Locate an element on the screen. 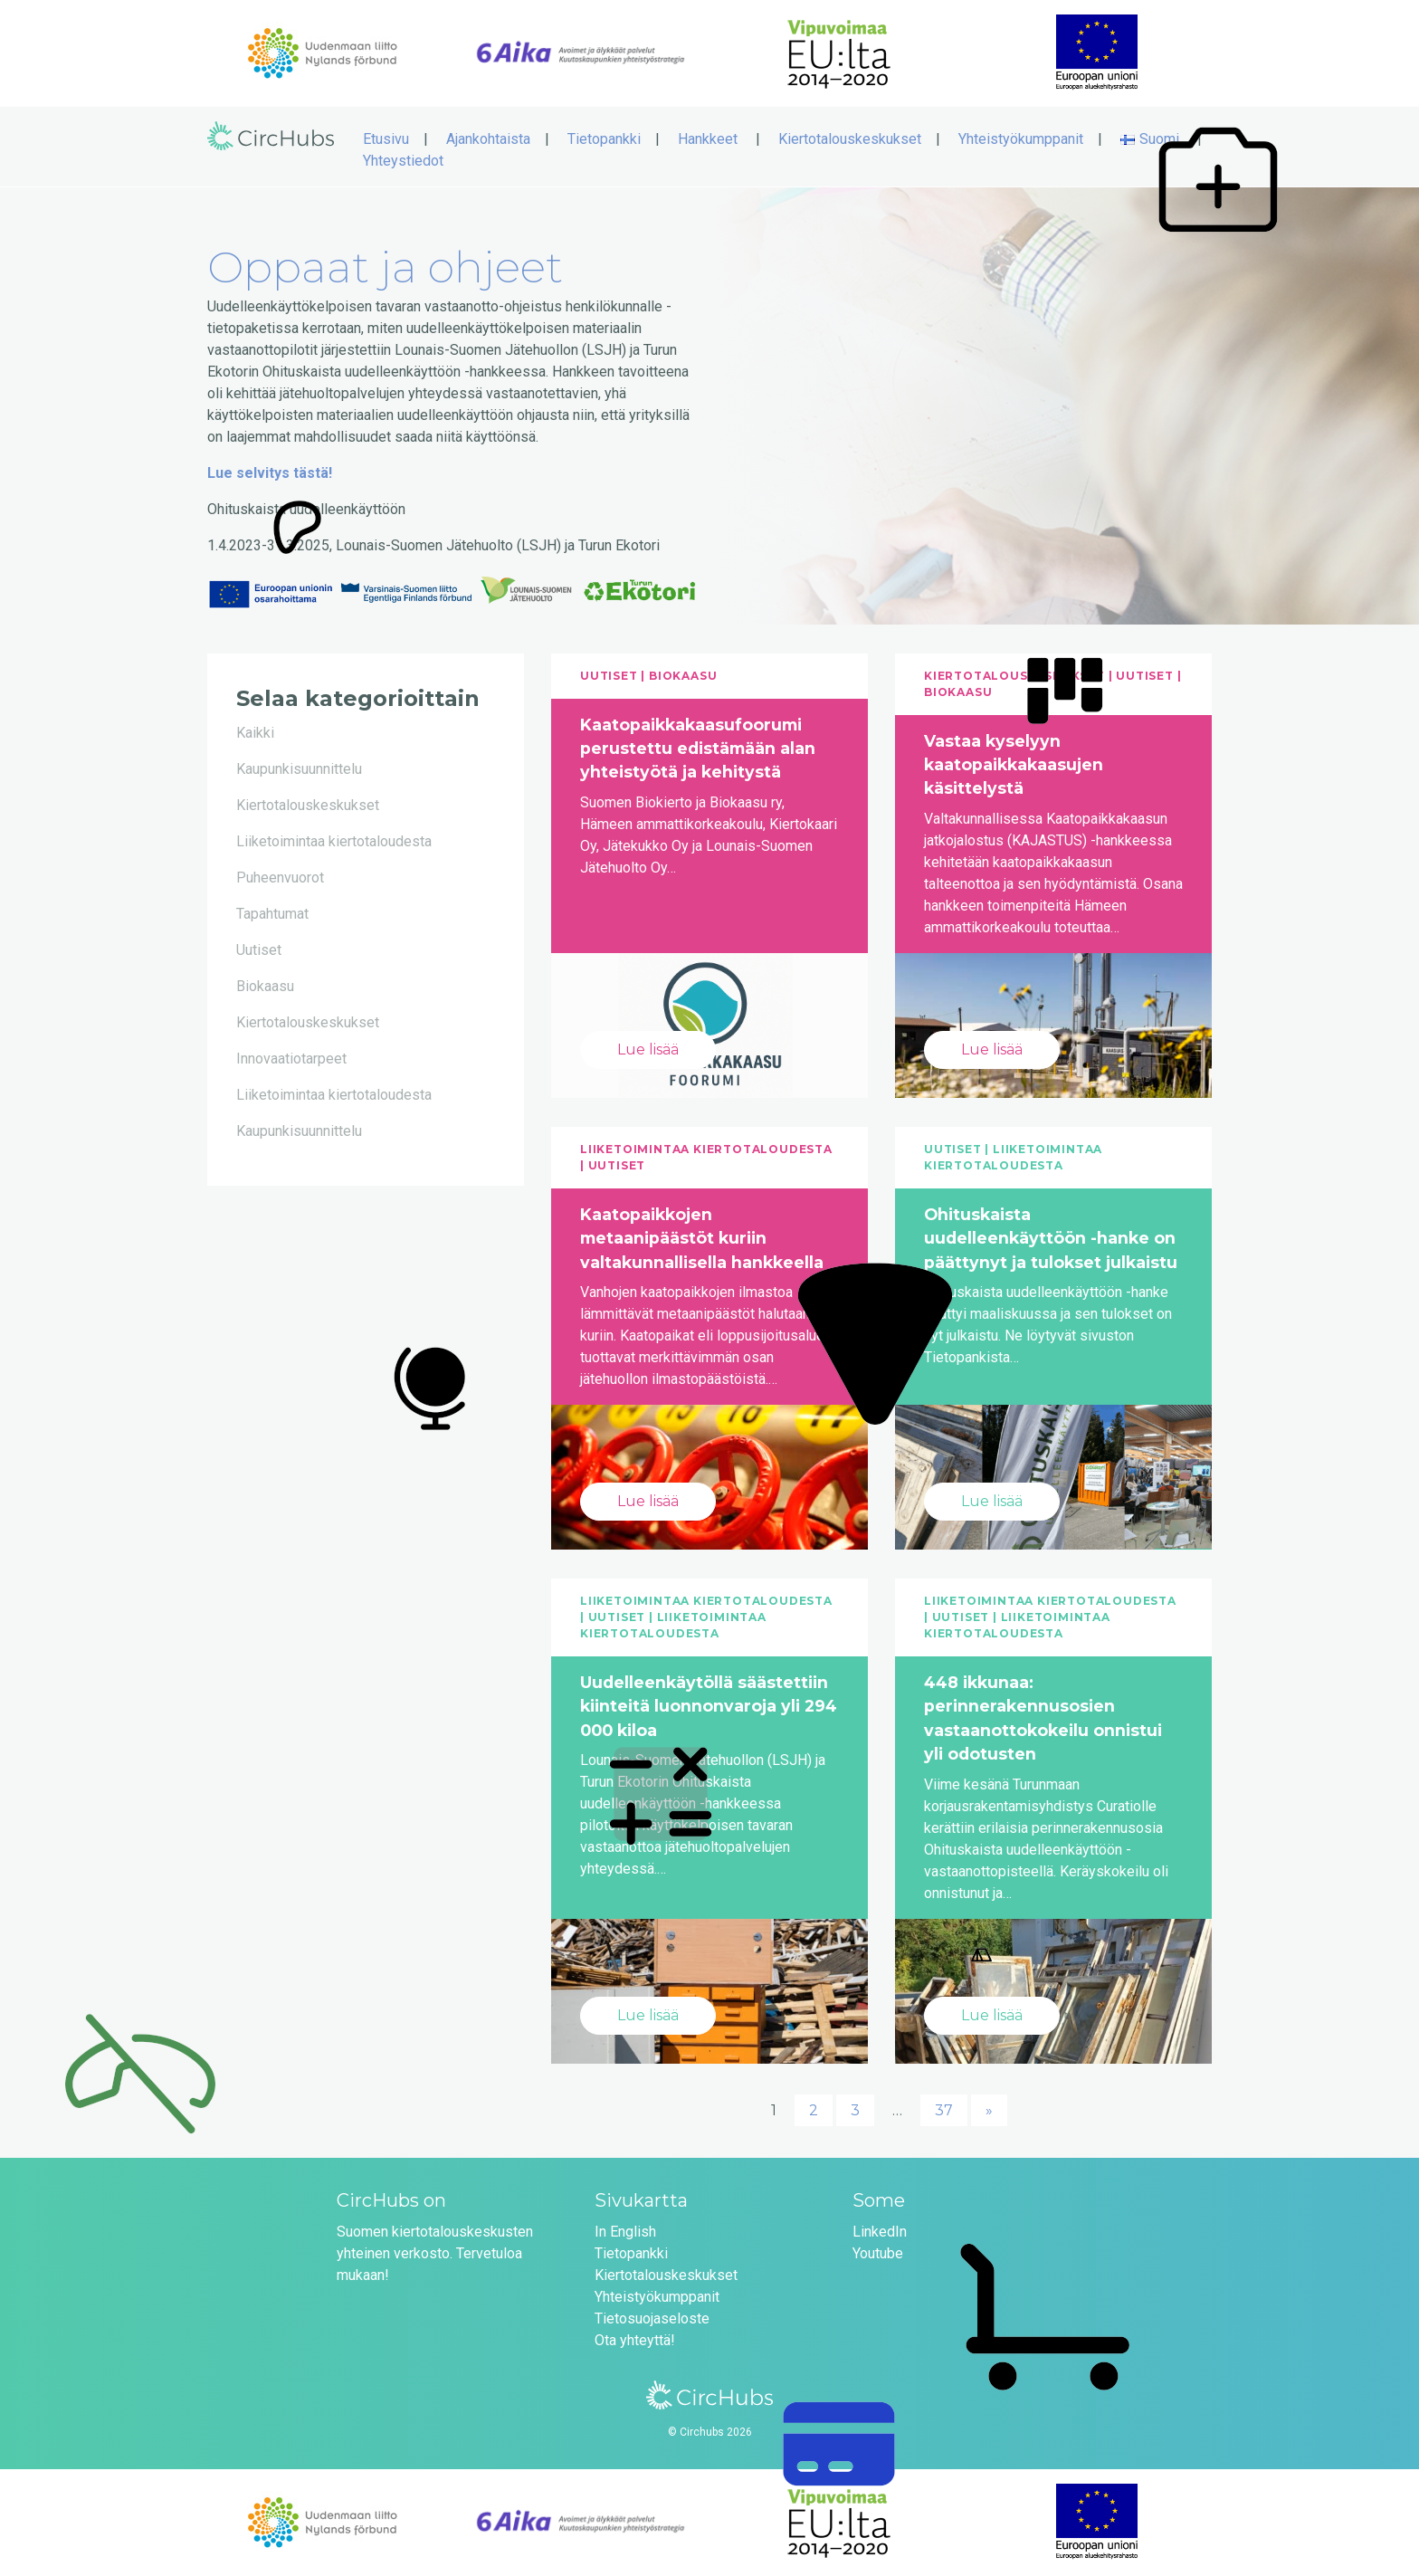 Image resolution: width=1419 pixels, height=2576 pixels. add a new photo is located at coordinates (1218, 182).